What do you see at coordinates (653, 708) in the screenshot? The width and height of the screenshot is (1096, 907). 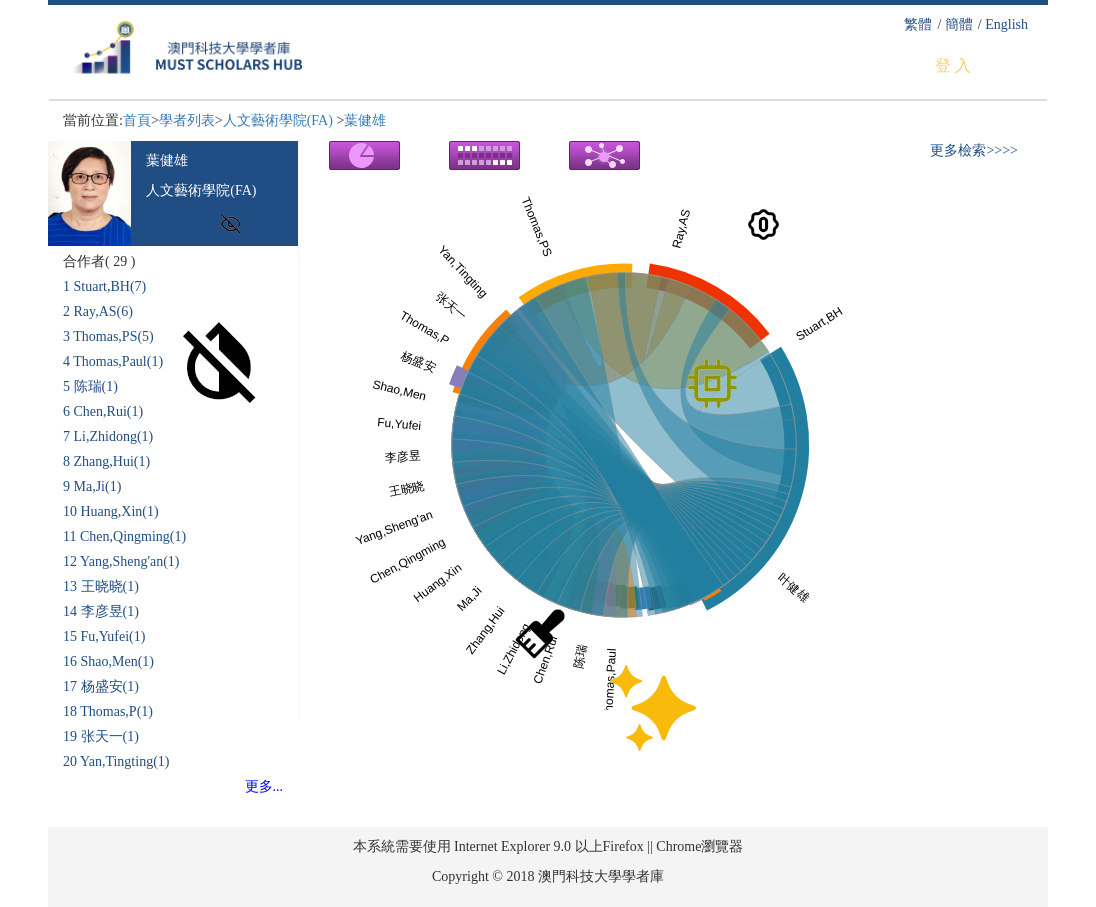 I see `indicates AI-generated or enhanced content` at bounding box center [653, 708].